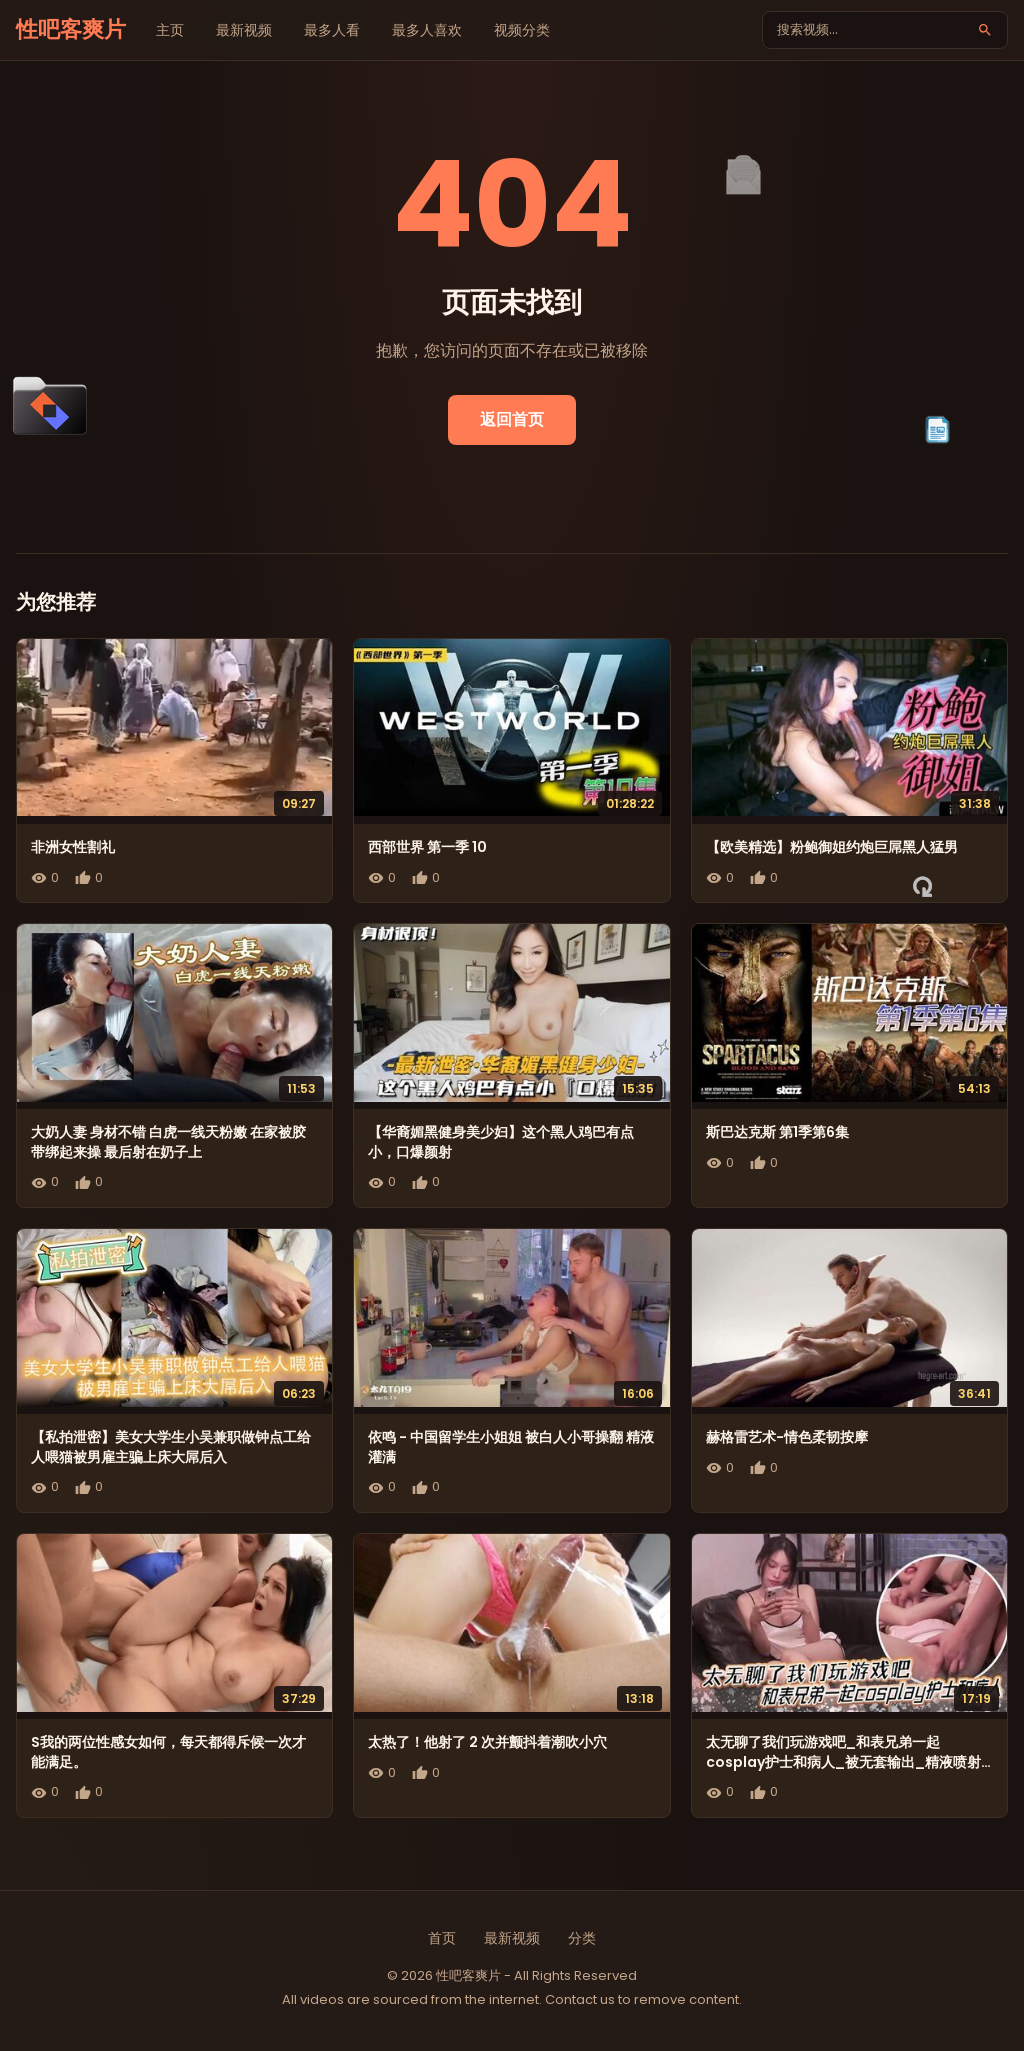 This screenshot has height=2051, width=1024. Describe the element at coordinates (937, 429) in the screenshot. I see `open a text document template file` at that location.